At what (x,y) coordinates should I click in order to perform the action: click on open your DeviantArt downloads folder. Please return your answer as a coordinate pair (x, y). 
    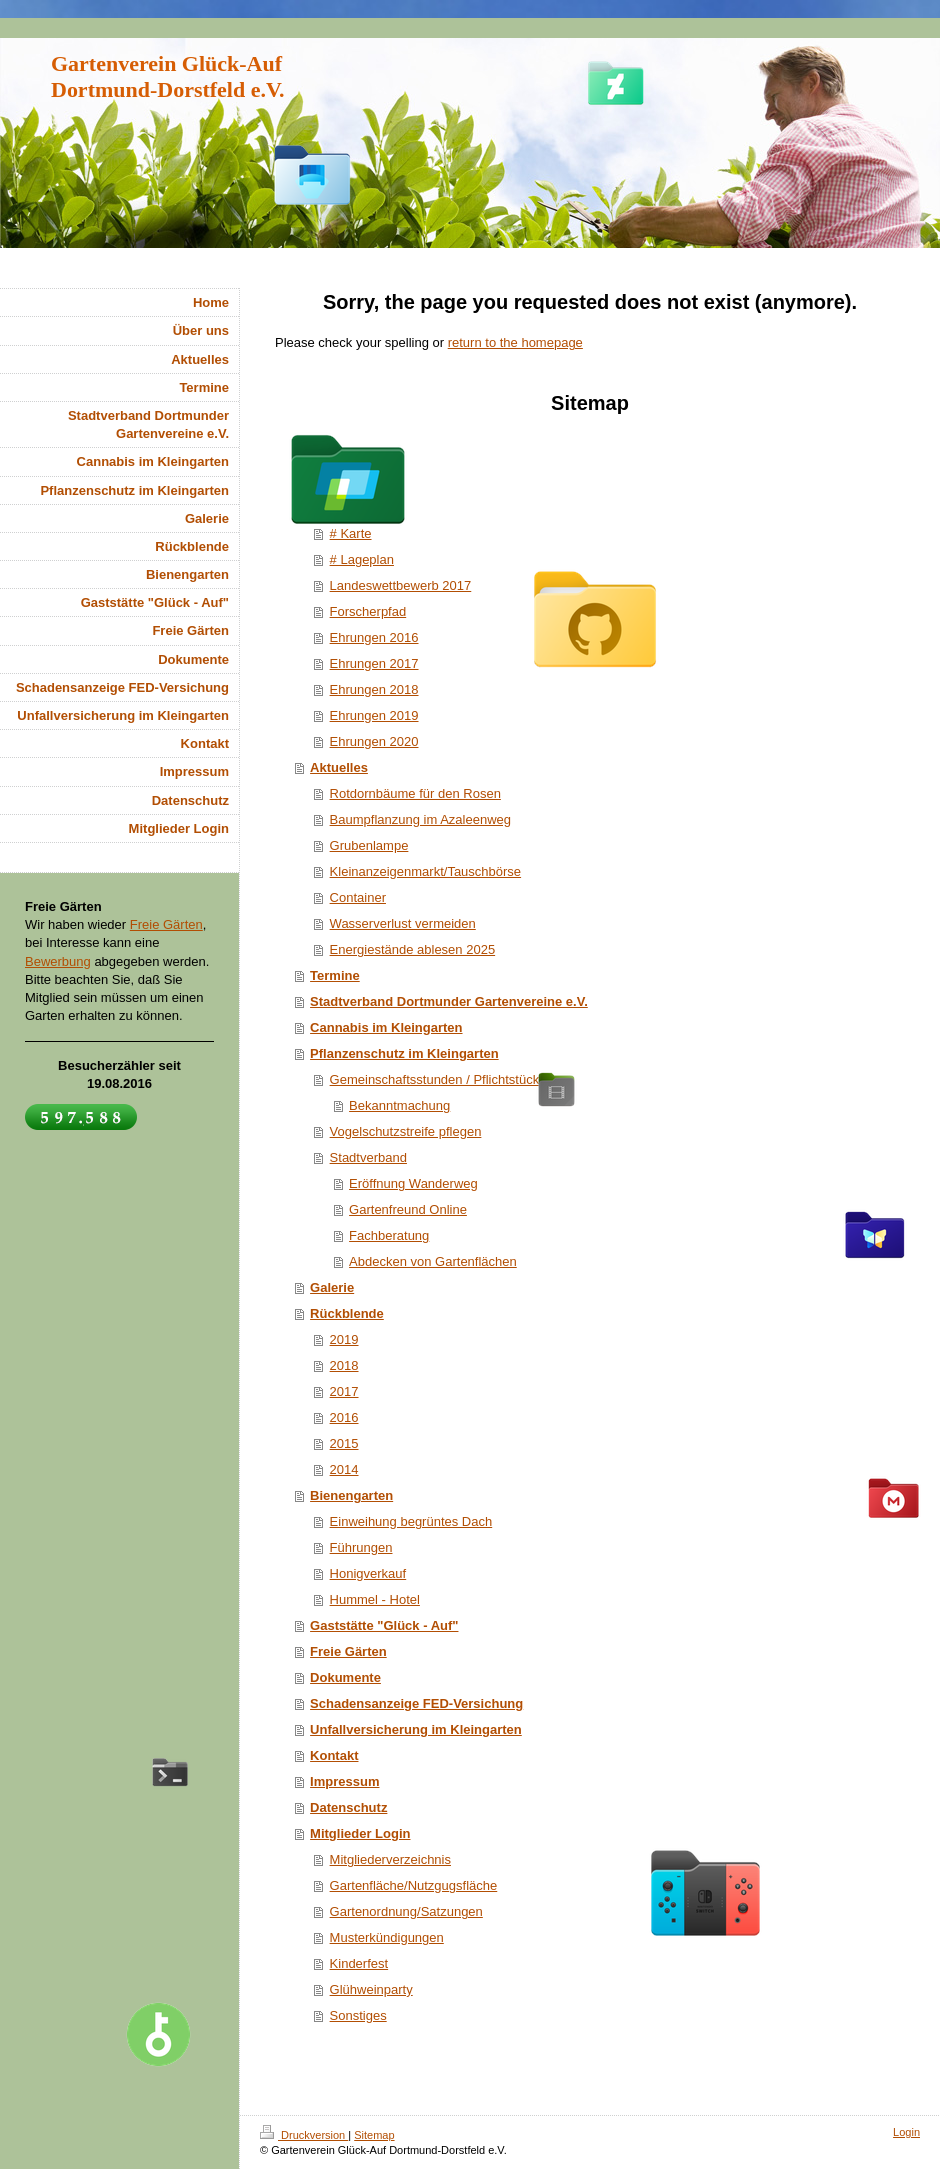
    Looking at the image, I should click on (615, 84).